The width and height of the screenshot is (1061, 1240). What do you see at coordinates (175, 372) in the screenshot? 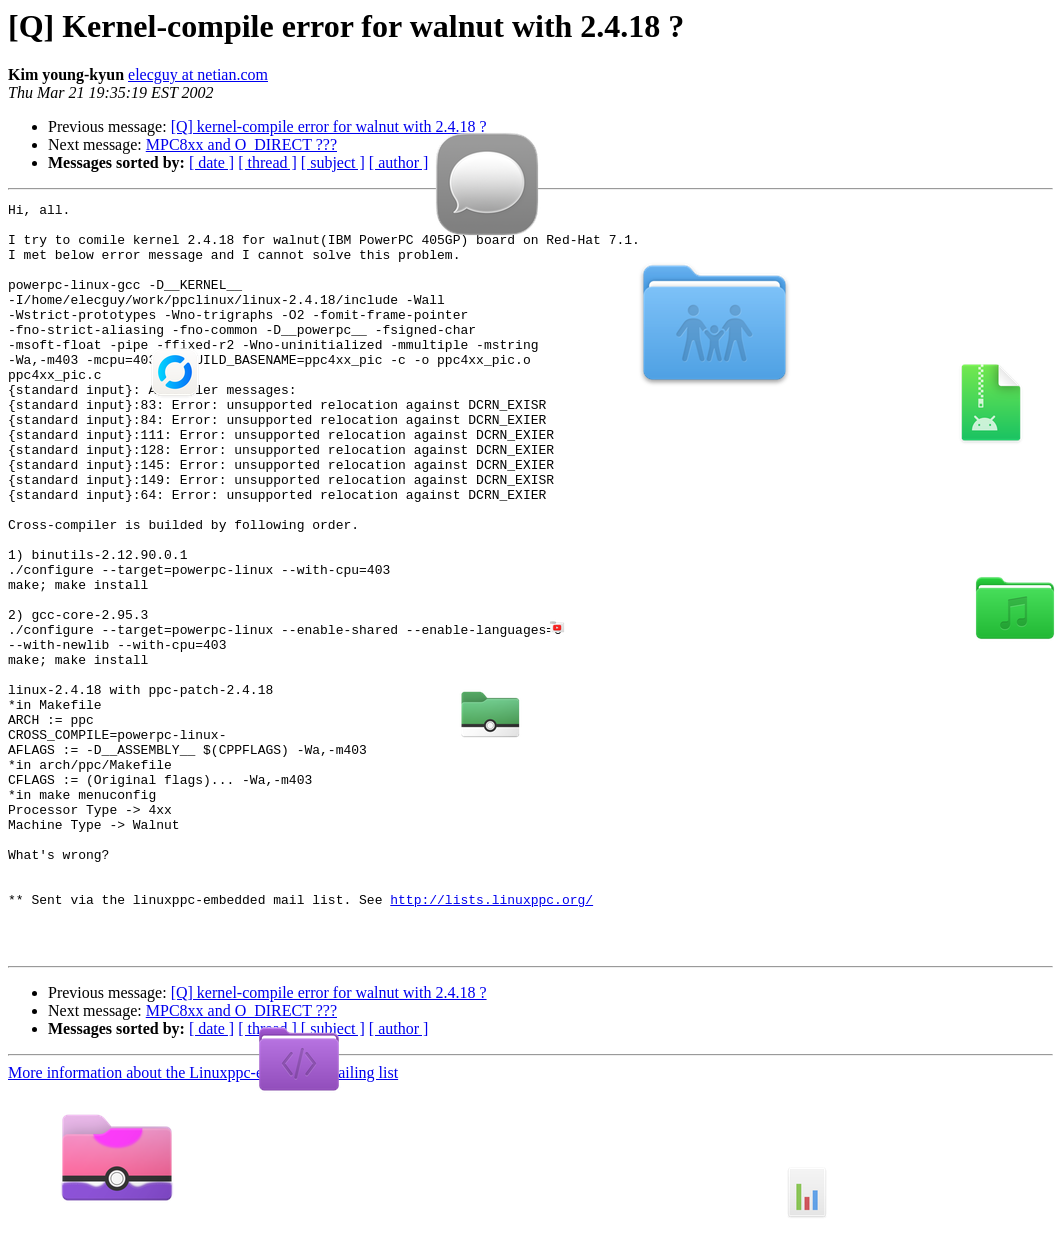
I see `open rustdesk remote desktop application` at bounding box center [175, 372].